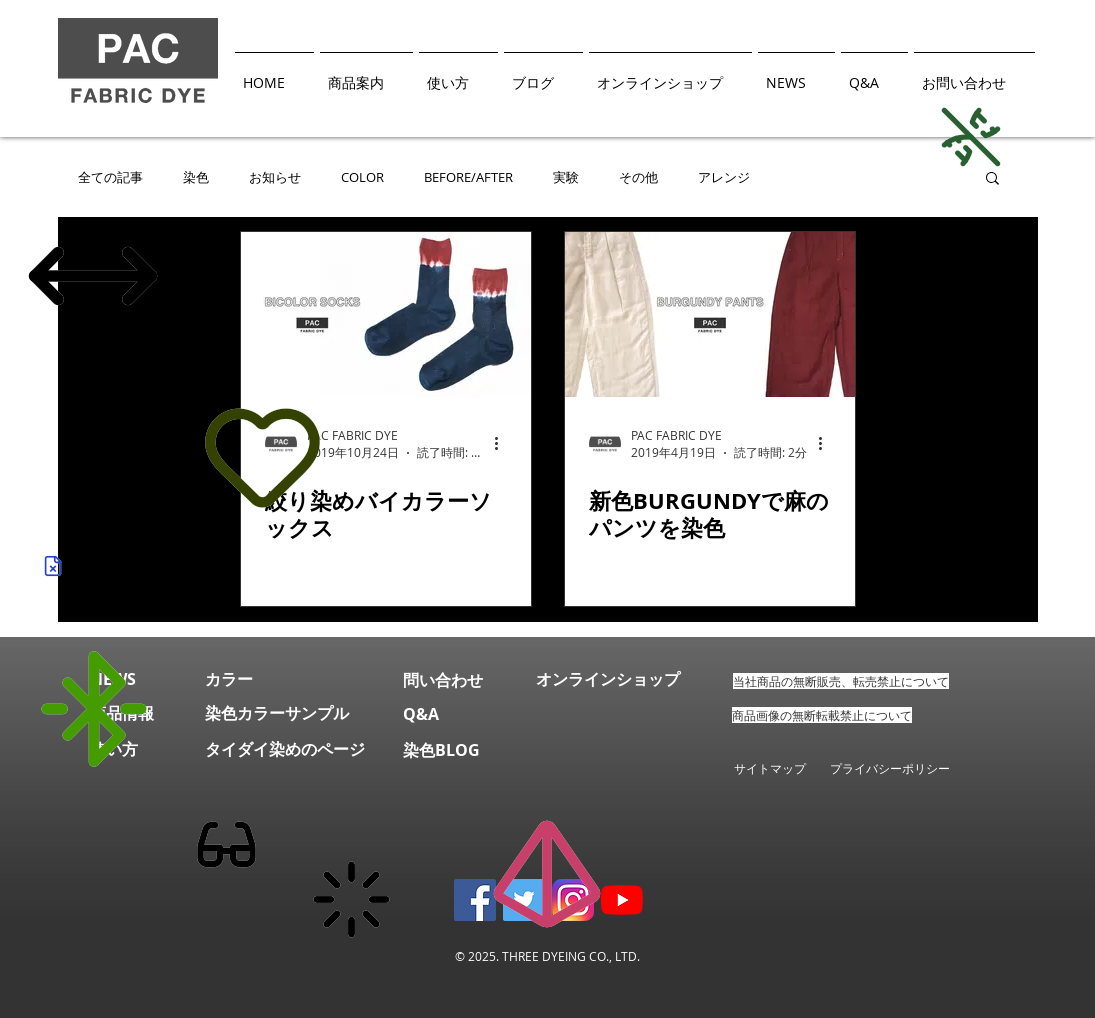  What do you see at coordinates (971, 137) in the screenshot?
I see `disable genetic or DNA-related features` at bounding box center [971, 137].